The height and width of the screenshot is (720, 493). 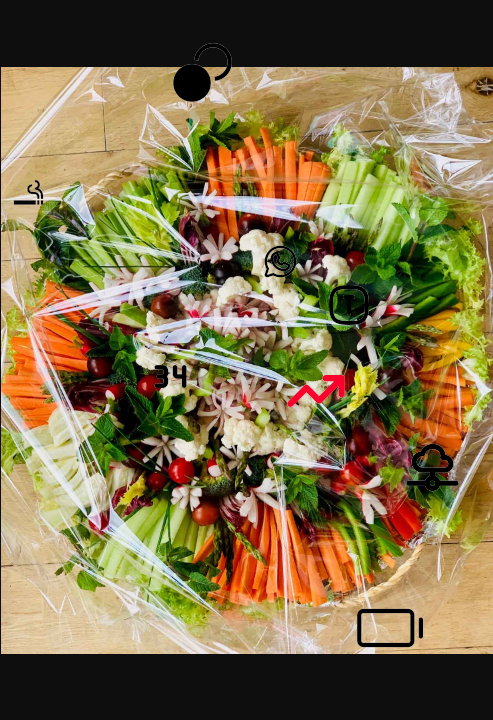 I want to click on cloud data sync or connection status, so click(x=432, y=467).